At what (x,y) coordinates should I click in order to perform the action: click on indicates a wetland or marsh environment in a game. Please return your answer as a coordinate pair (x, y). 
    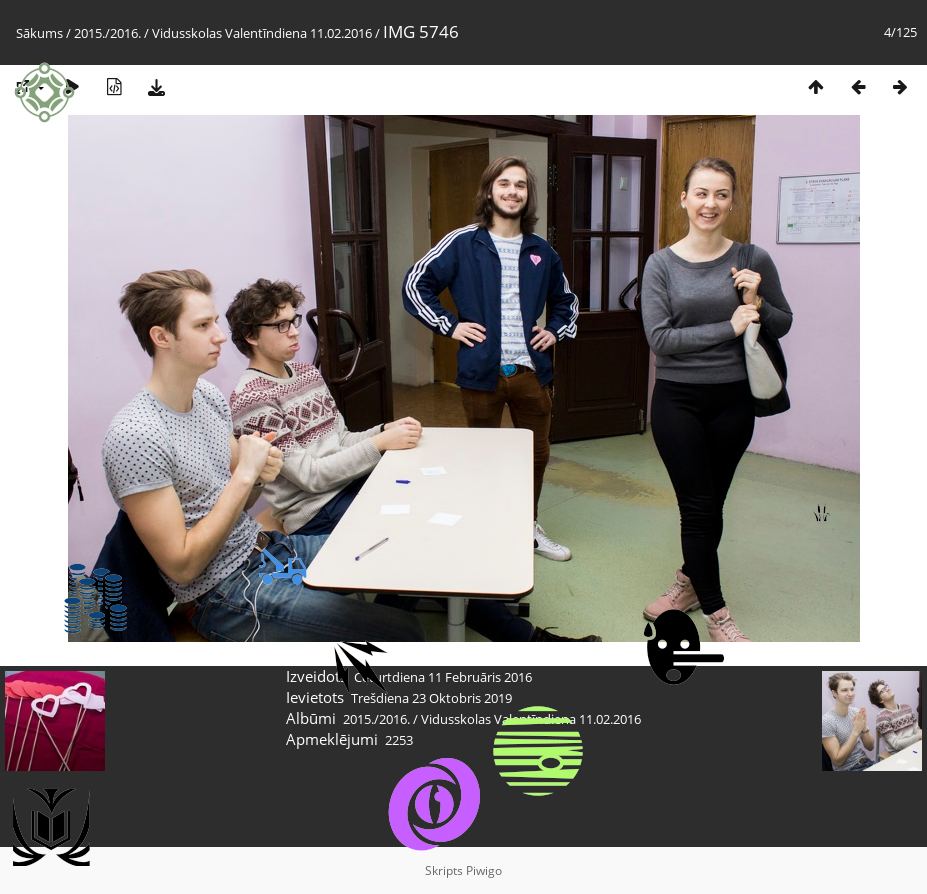
    Looking at the image, I should click on (821, 512).